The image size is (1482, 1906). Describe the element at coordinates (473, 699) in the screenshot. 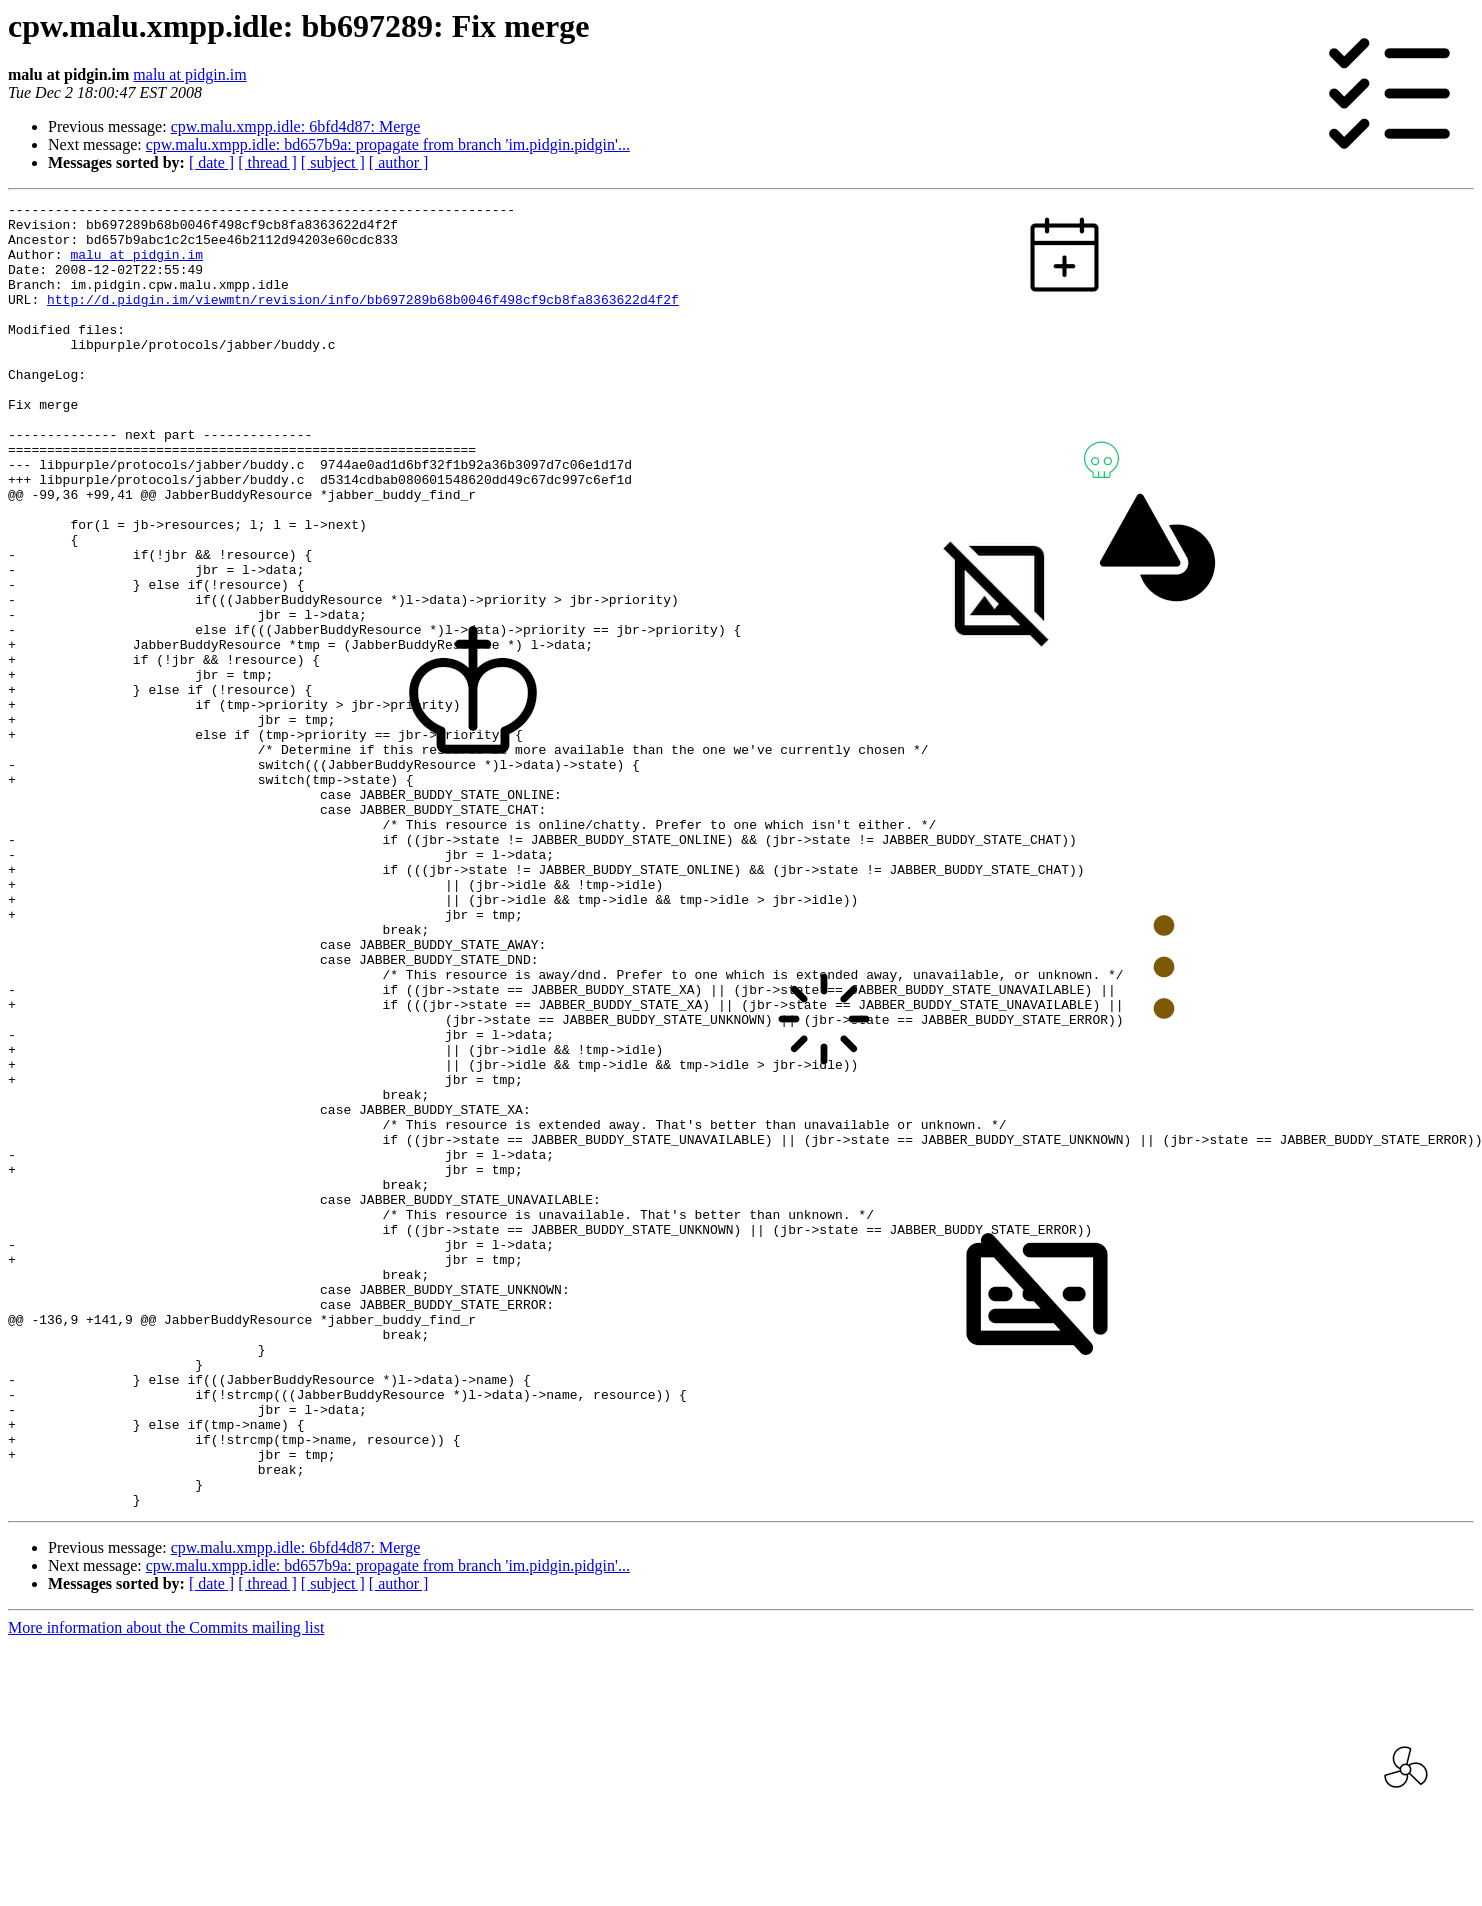

I see `indicates premium or royal status` at that location.